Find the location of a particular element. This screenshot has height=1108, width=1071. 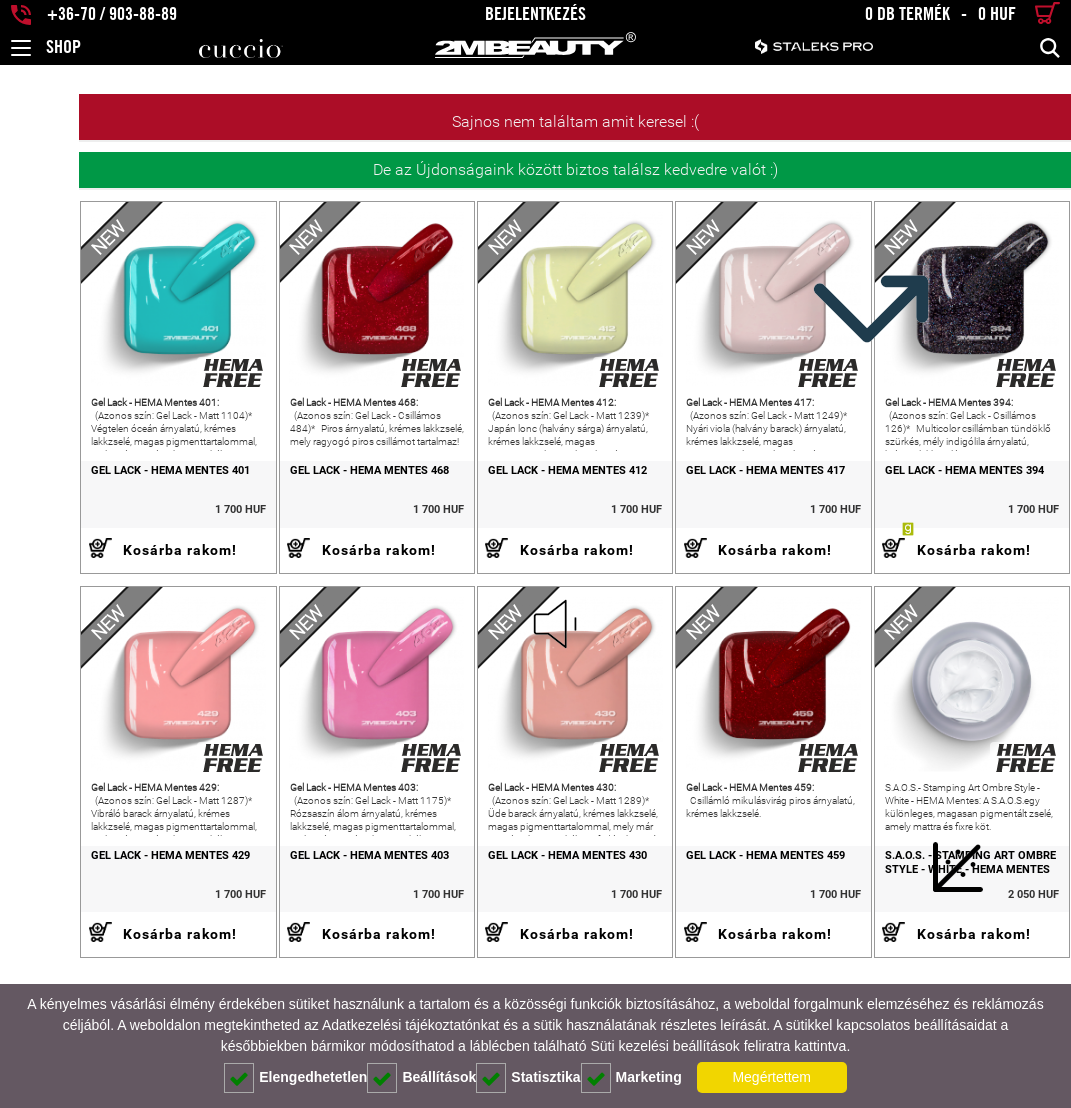

open Goodreads app is located at coordinates (908, 529).